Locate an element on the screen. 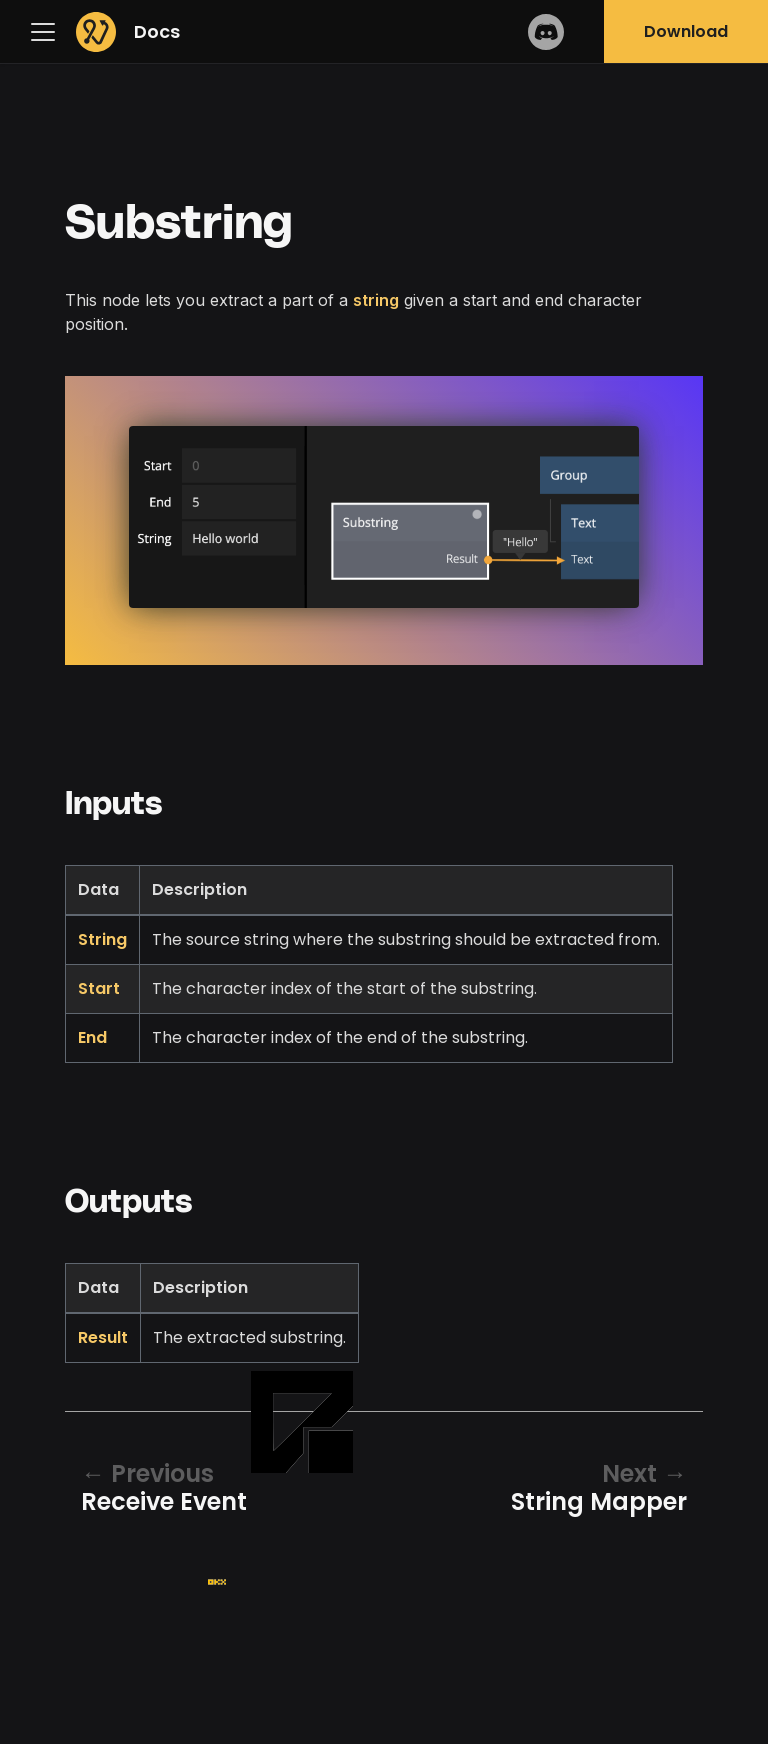  open the OKX cryptocurrency exchange app is located at coordinates (217, 1582).